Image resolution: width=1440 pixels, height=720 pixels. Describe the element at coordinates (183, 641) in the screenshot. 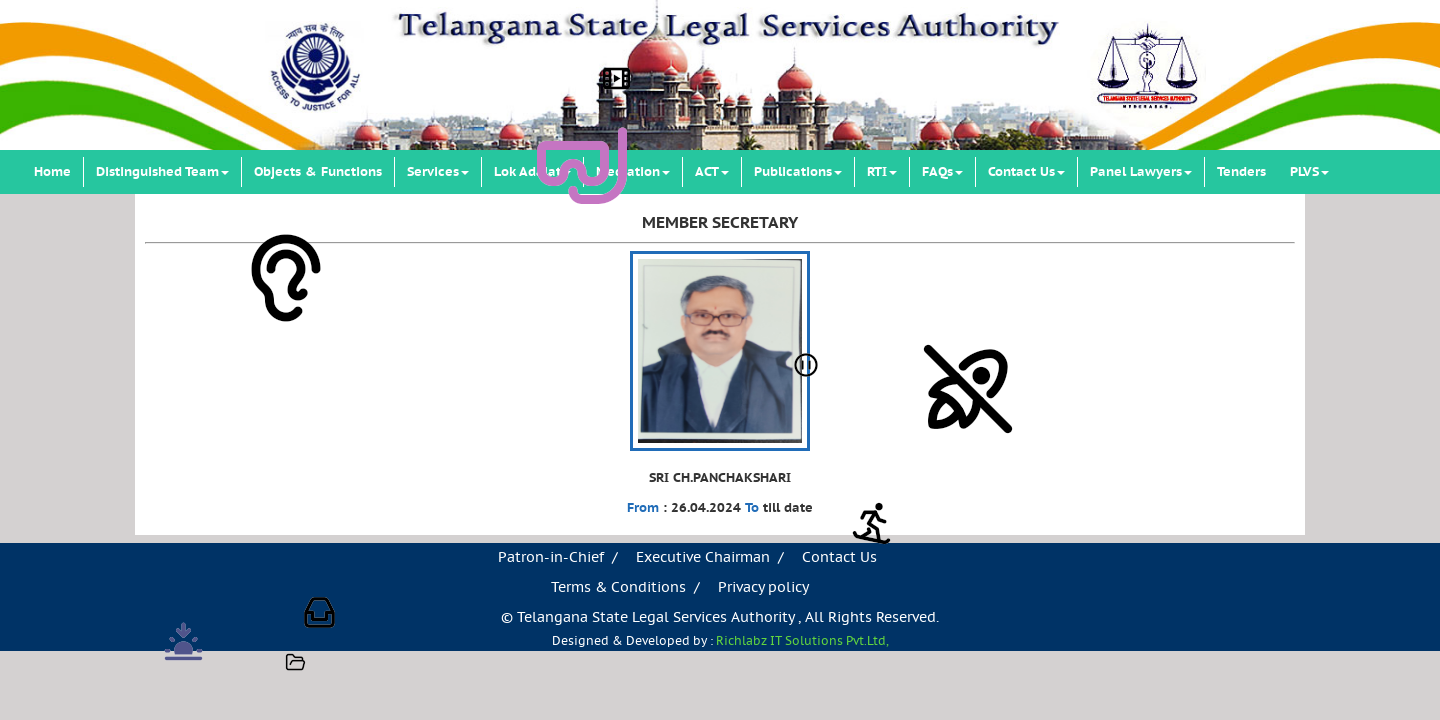

I see `indicates sunset or evening time` at that location.